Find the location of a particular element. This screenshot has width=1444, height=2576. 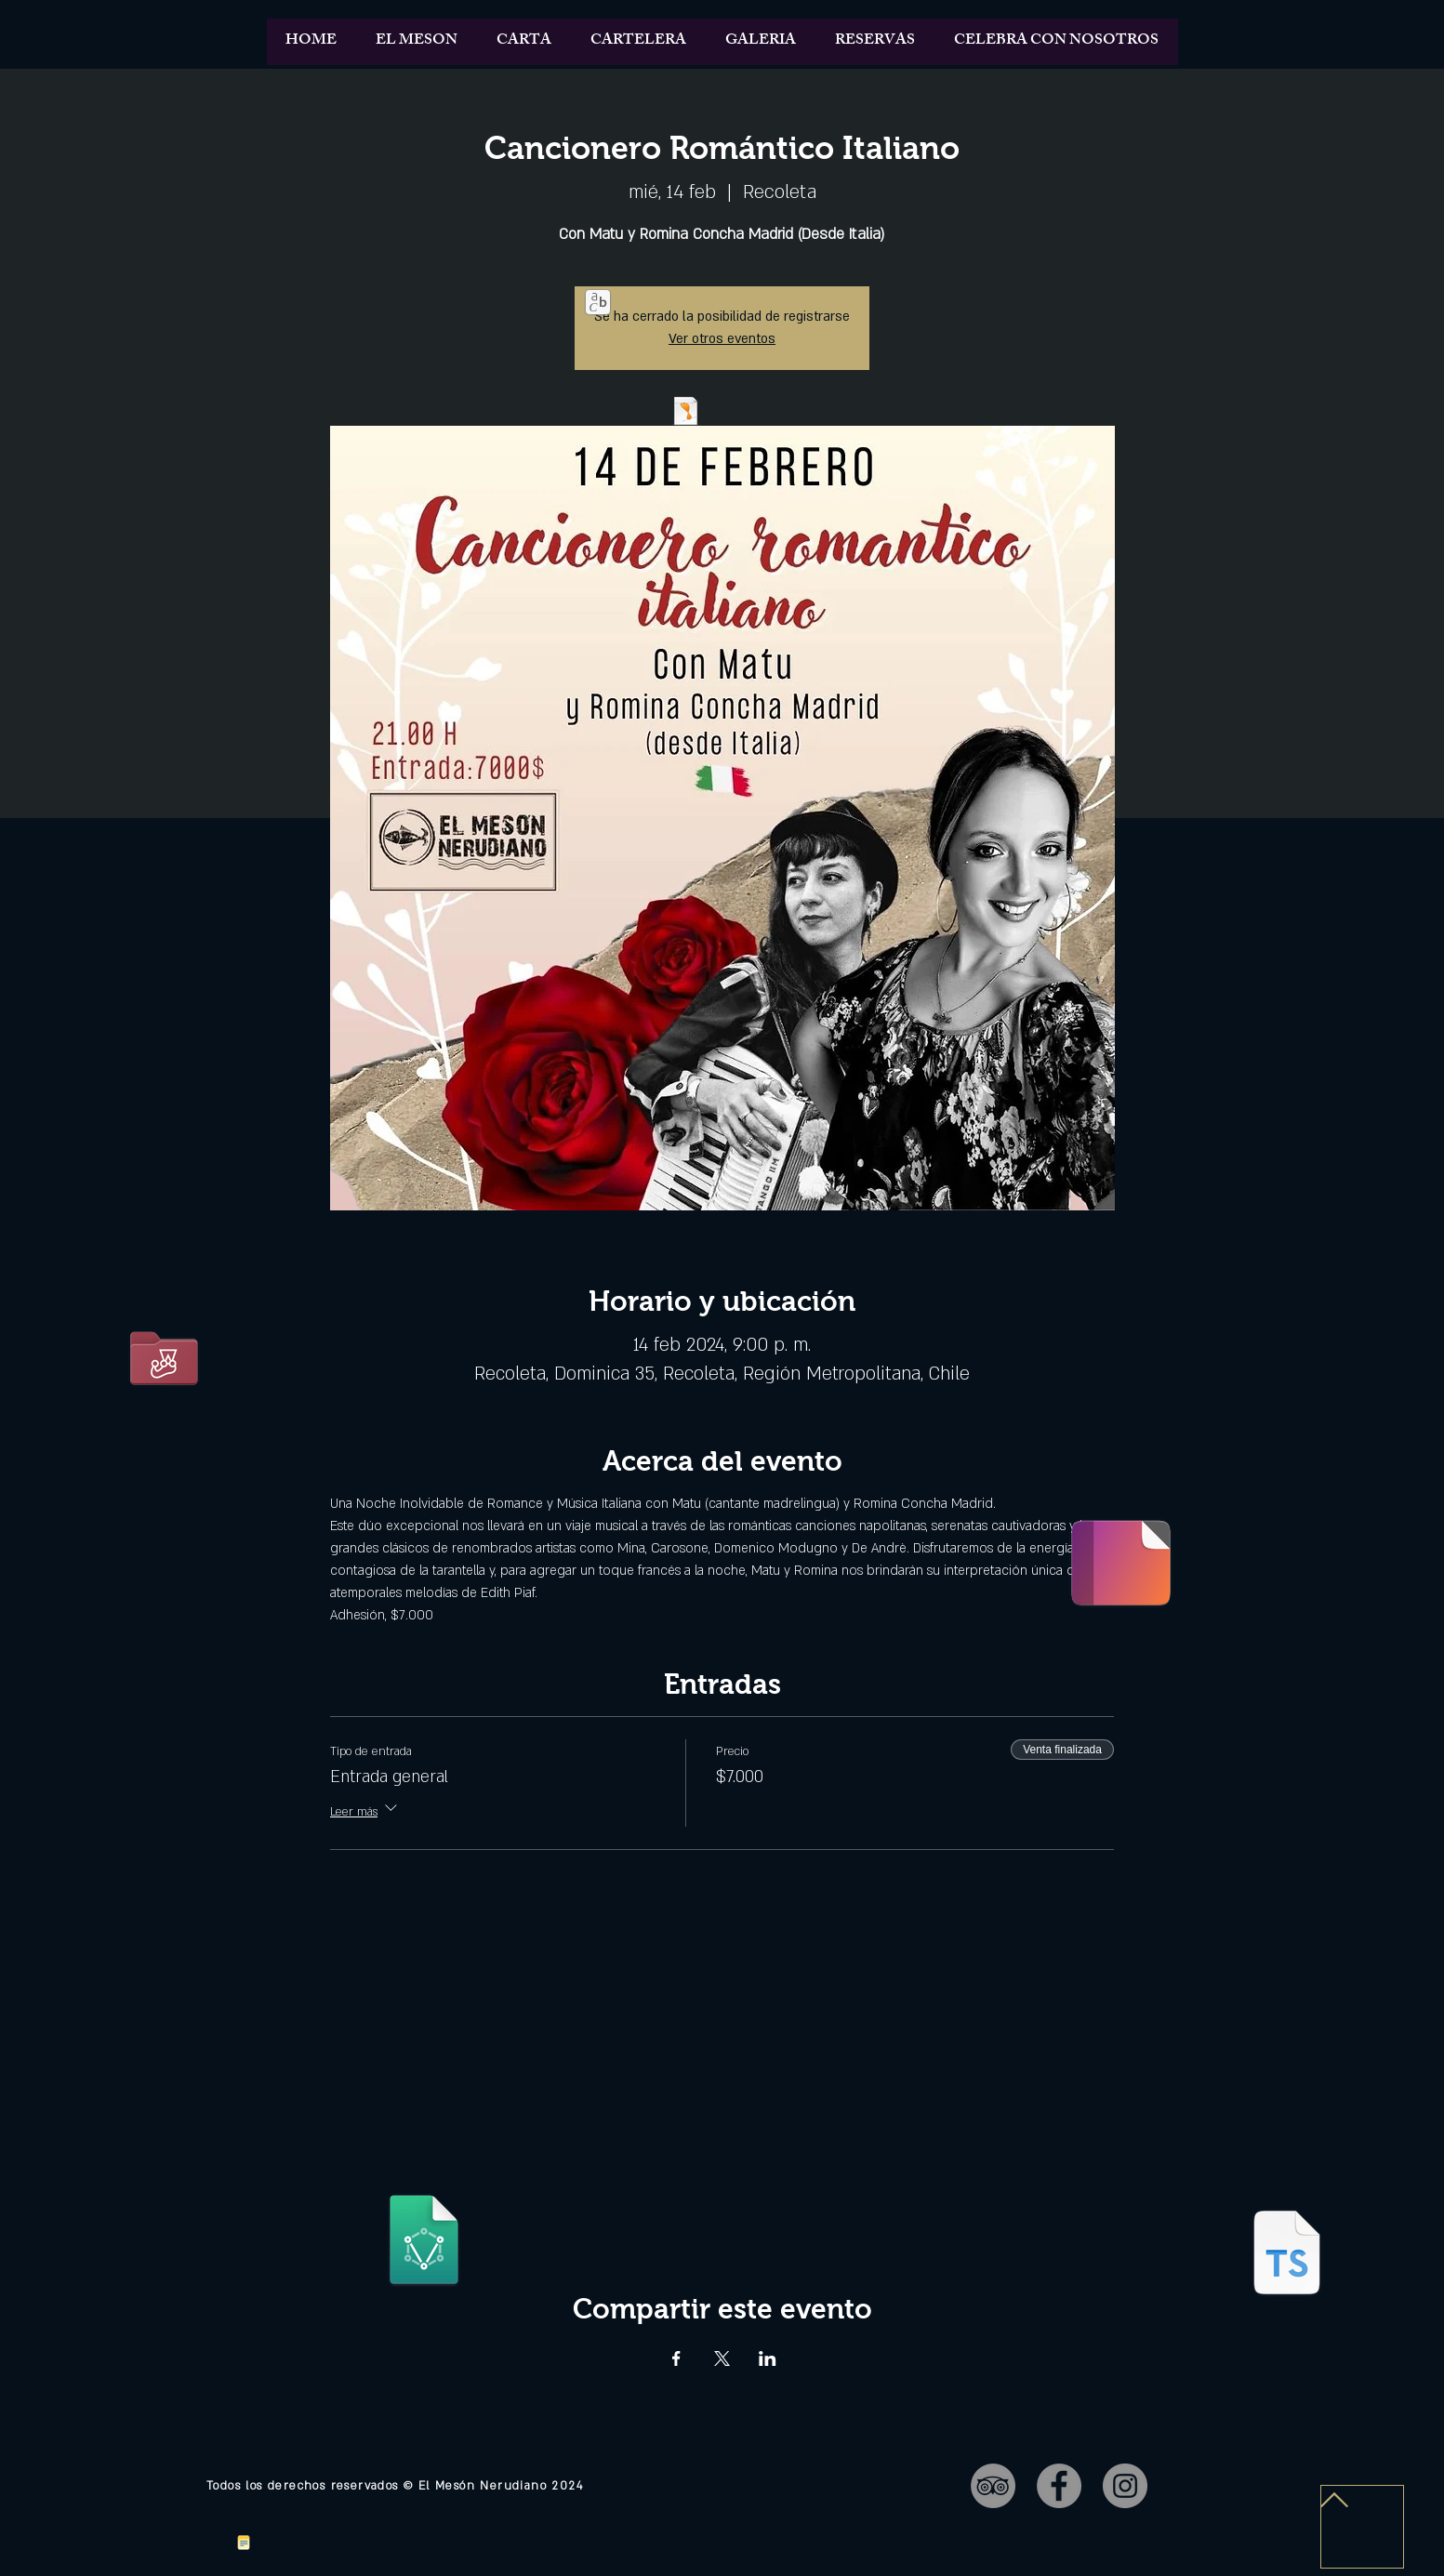

a vector graphics file is located at coordinates (424, 2239).